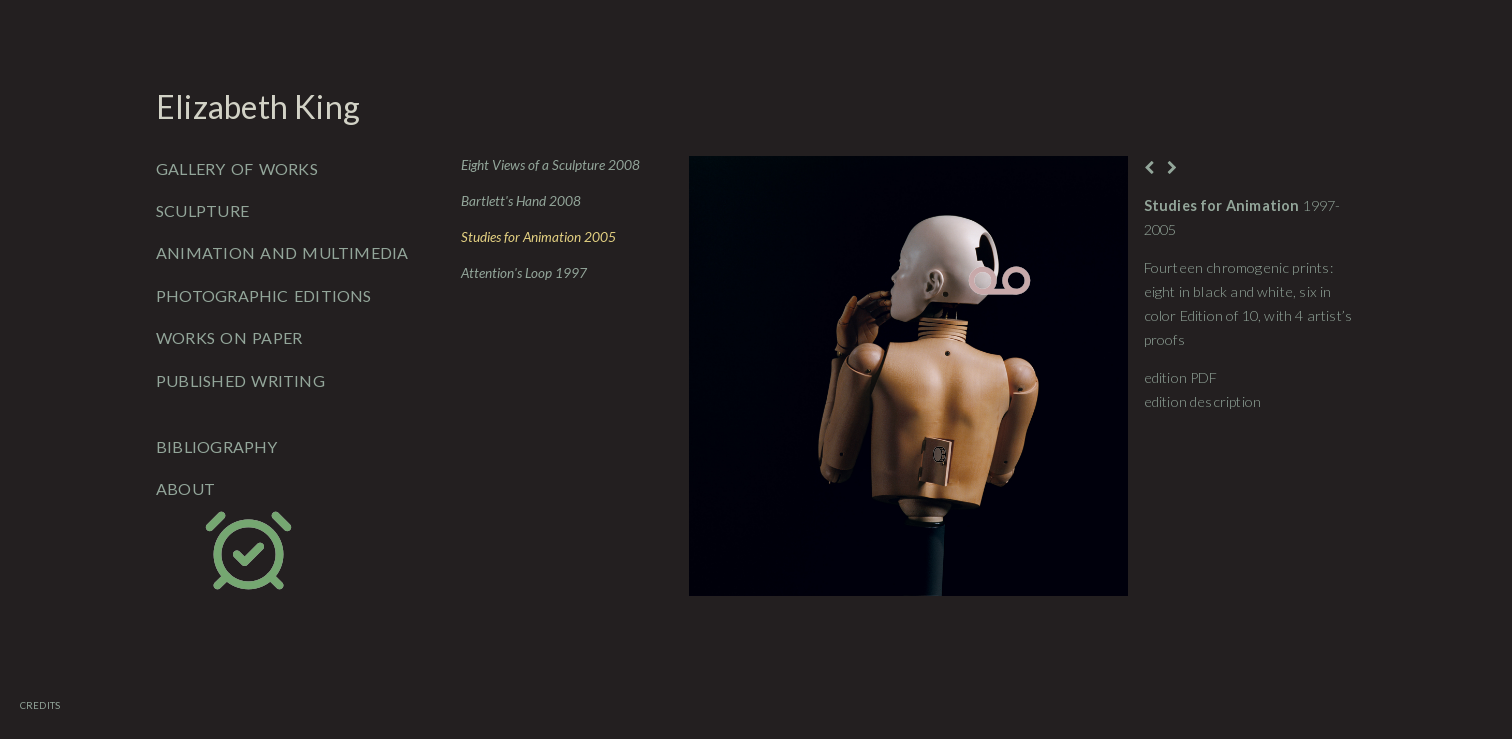  Describe the element at coordinates (999, 280) in the screenshot. I see `access voicemail messages` at that location.